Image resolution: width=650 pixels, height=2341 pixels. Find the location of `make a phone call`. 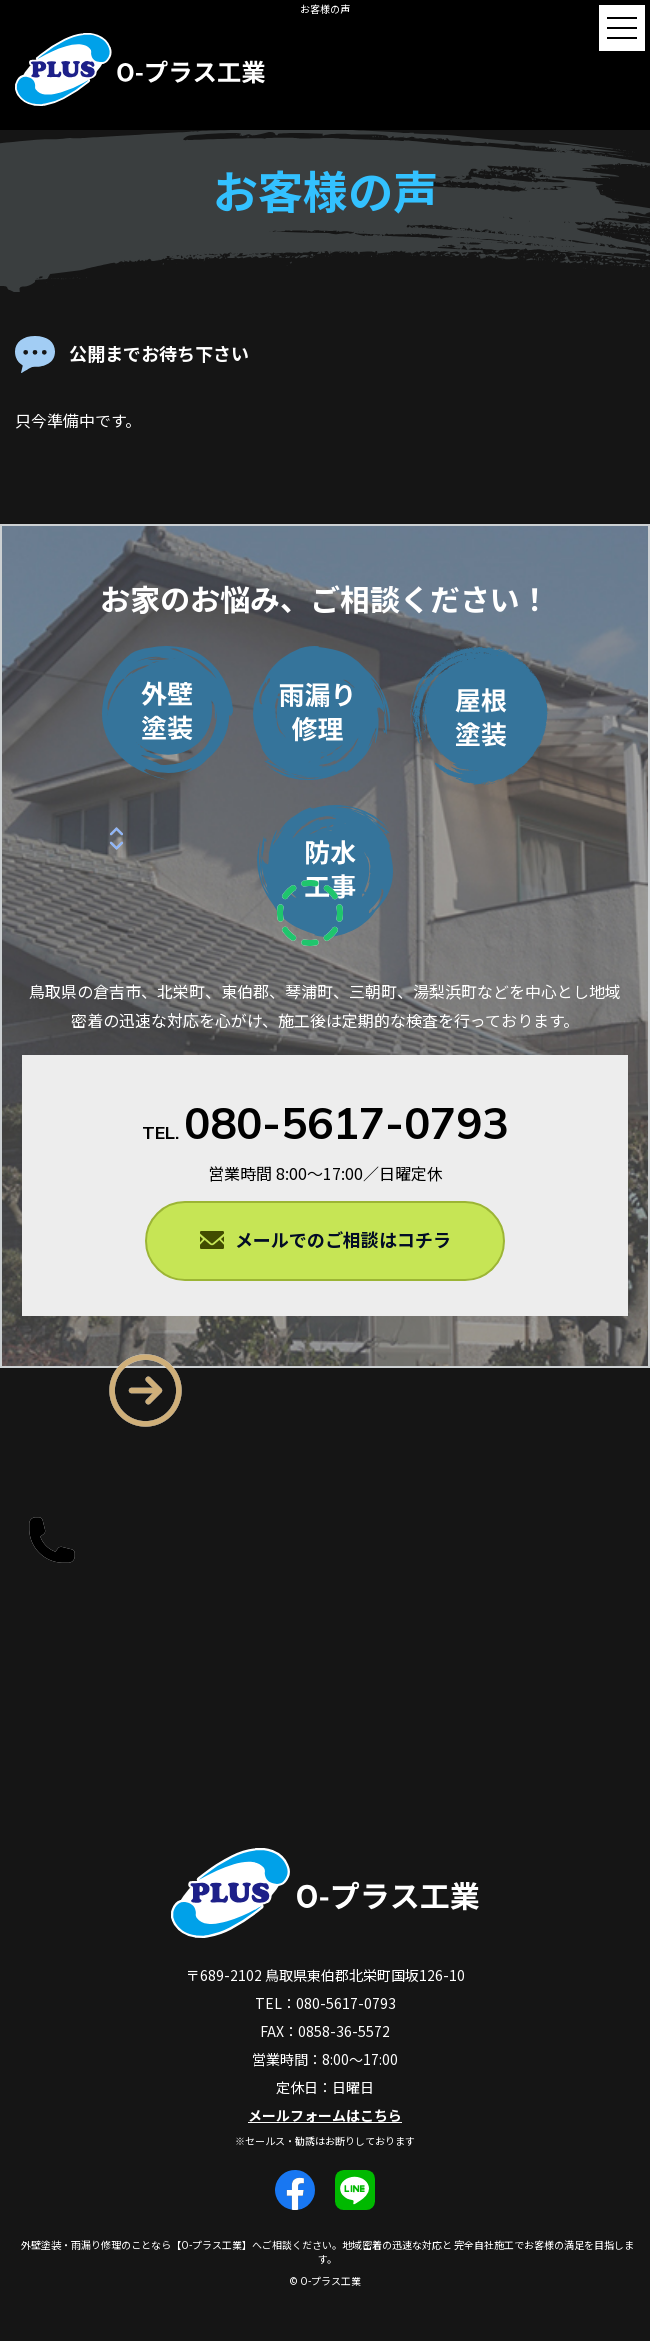

make a phone call is located at coordinates (52, 1540).